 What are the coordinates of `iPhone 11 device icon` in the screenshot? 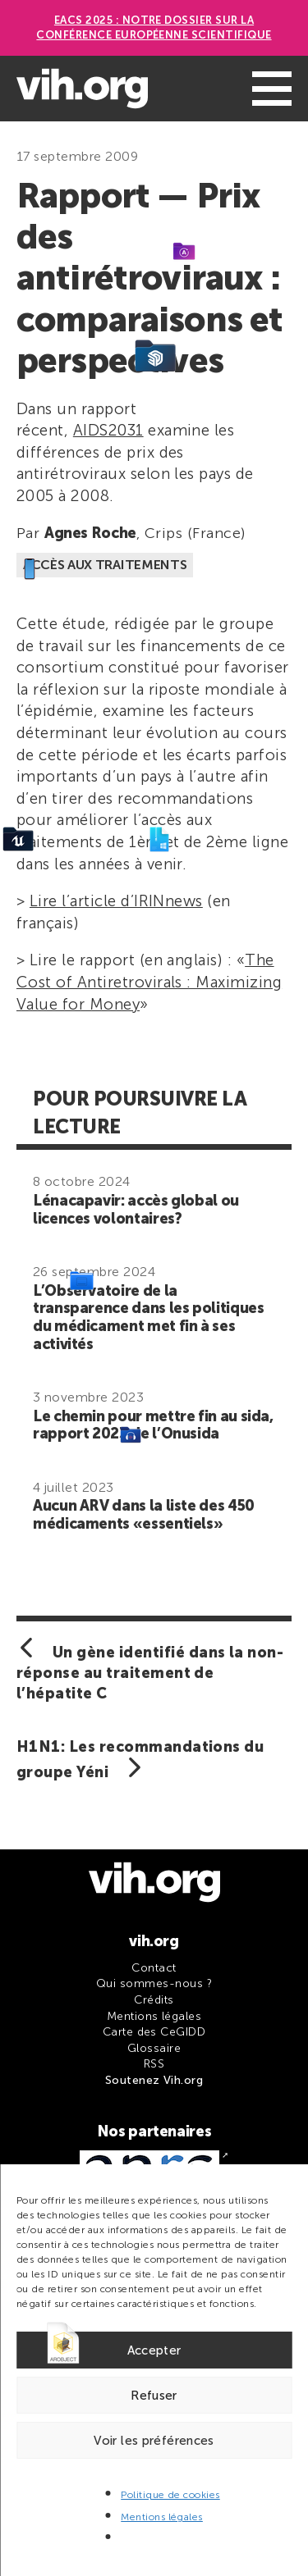 It's located at (30, 569).